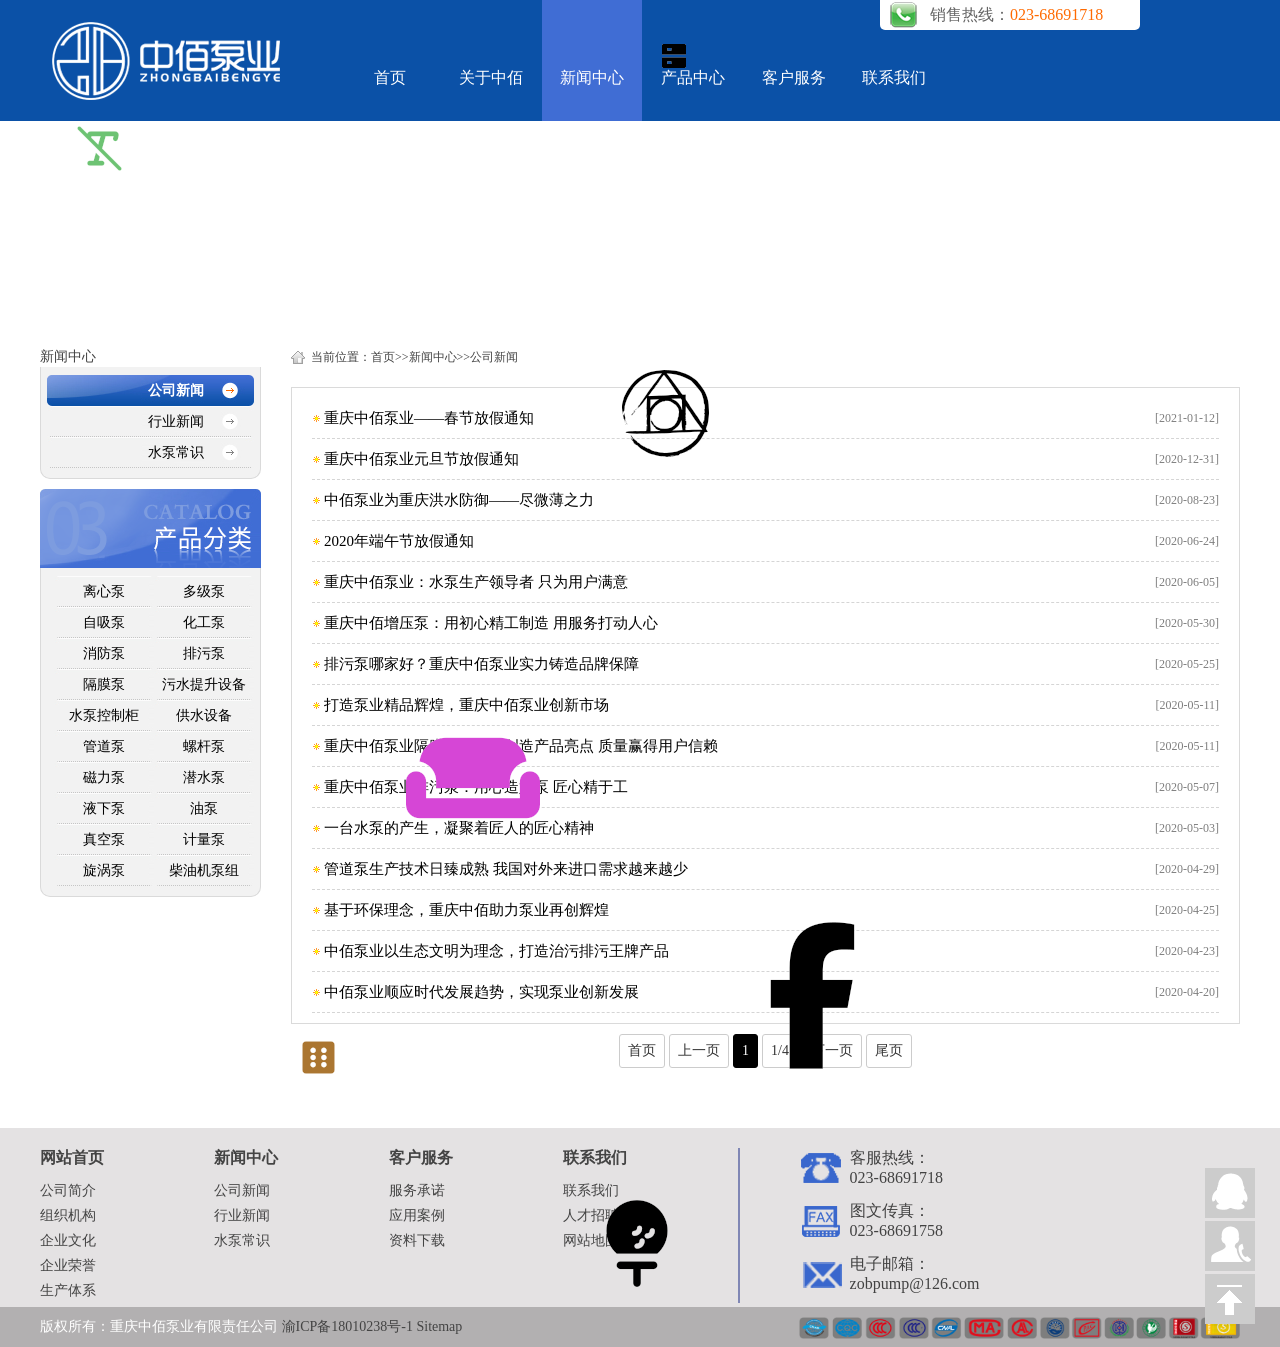  I want to click on access server settings or management, so click(674, 56).